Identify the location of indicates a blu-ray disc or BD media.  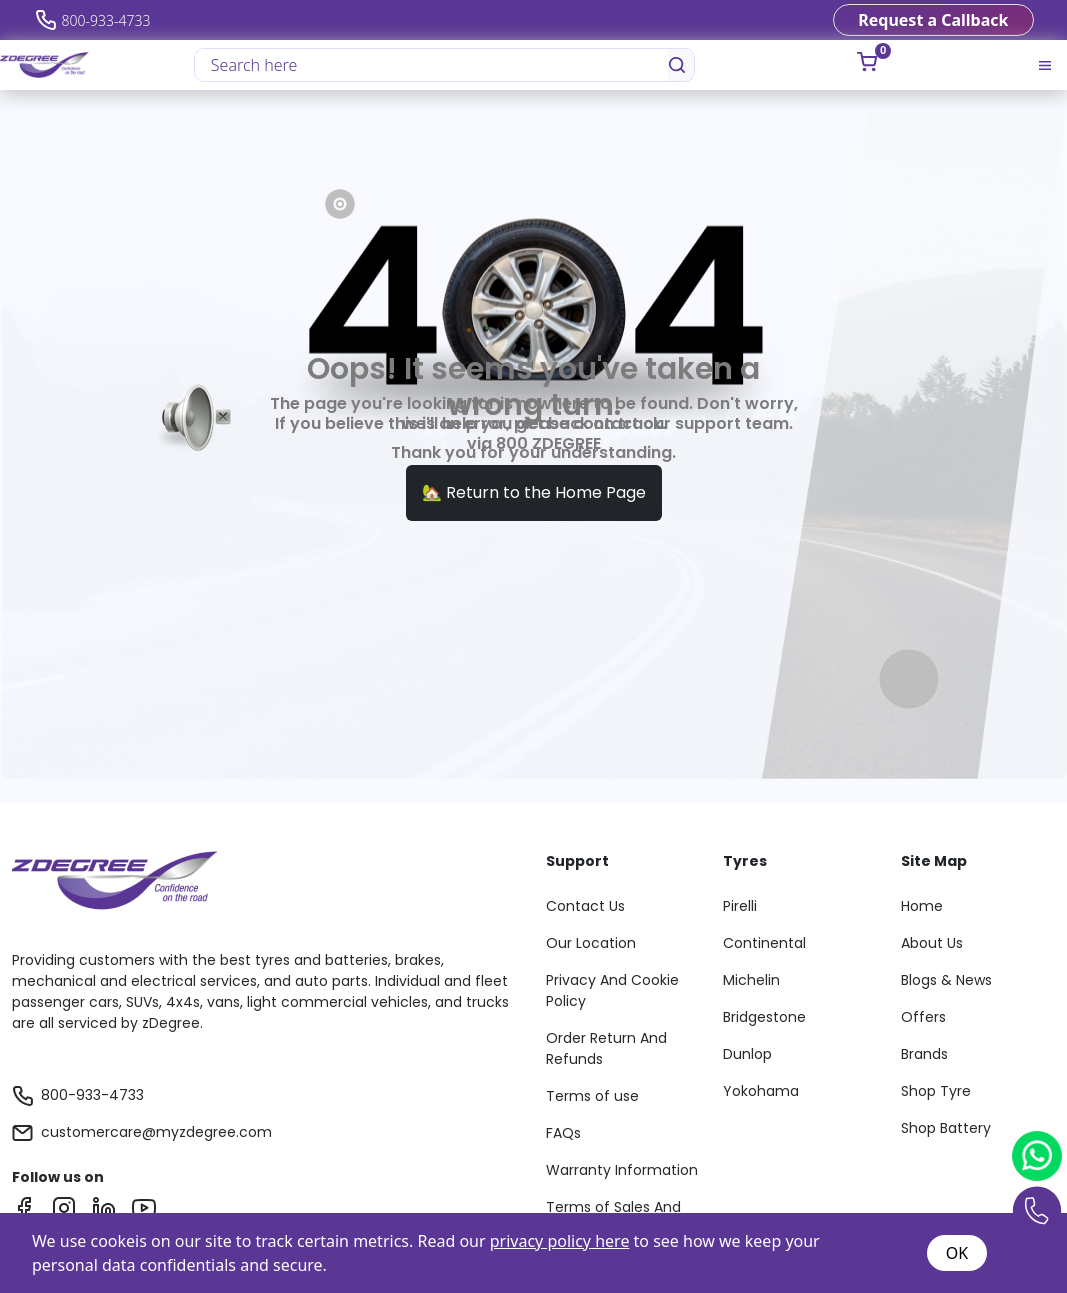
(340, 204).